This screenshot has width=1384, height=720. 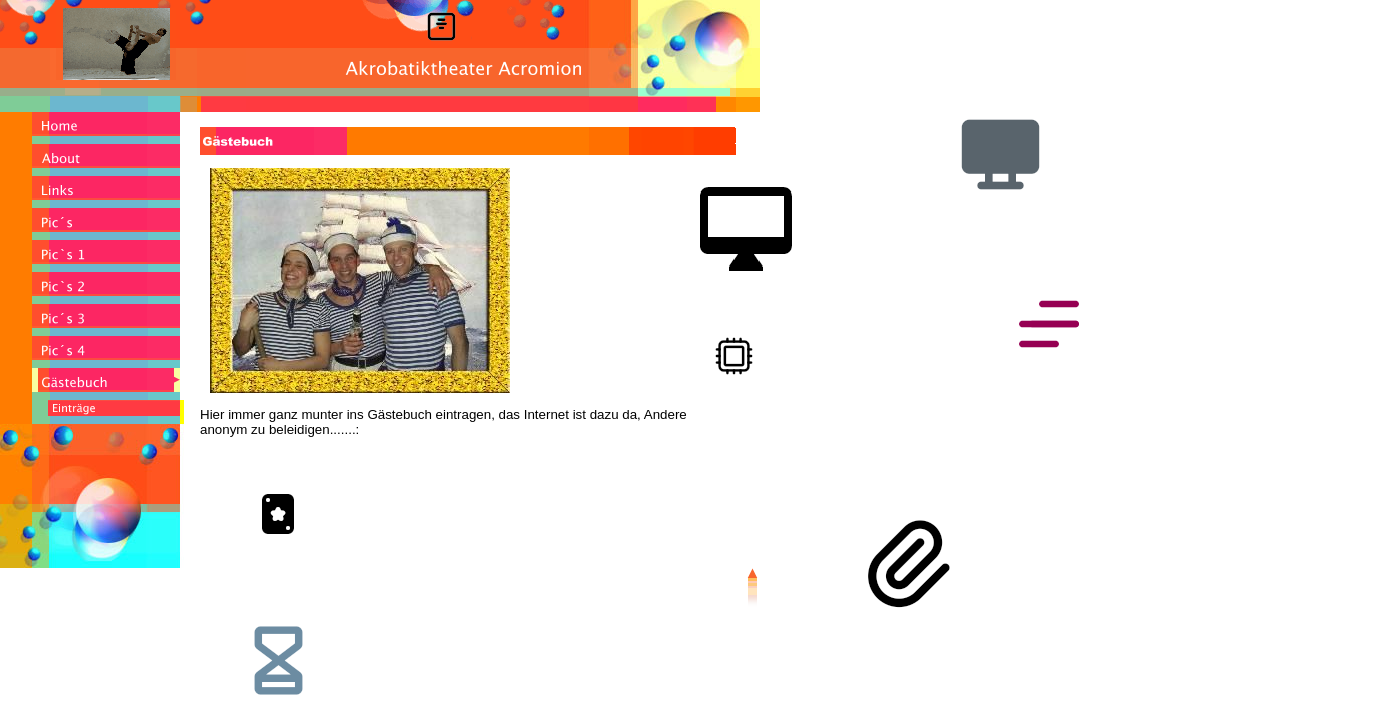 What do you see at coordinates (734, 356) in the screenshot?
I see `view hardware or system specifications` at bounding box center [734, 356].